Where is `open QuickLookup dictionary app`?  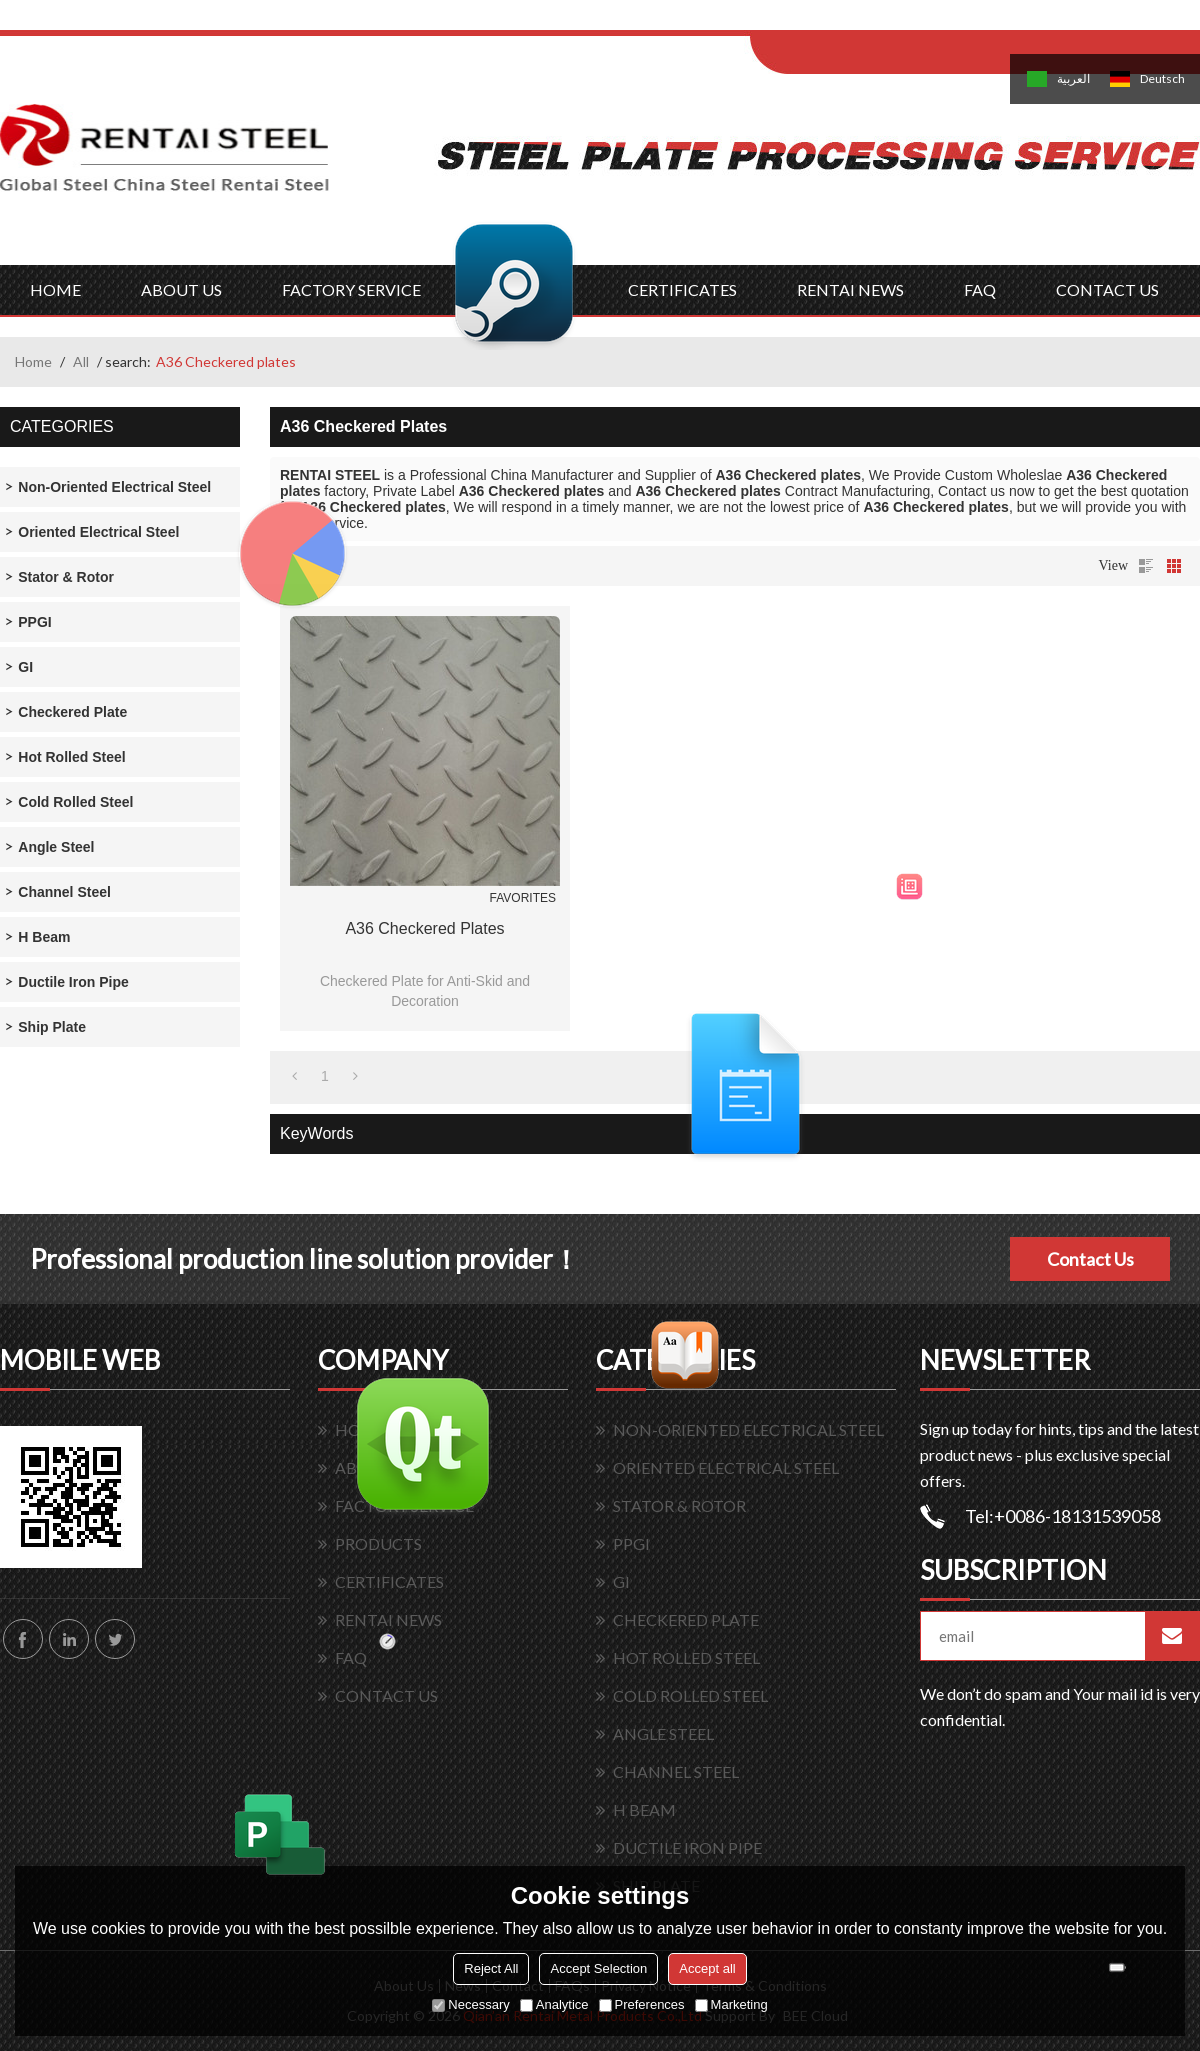
open QuickLookup dictionary app is located at coordinates (685, 1355).